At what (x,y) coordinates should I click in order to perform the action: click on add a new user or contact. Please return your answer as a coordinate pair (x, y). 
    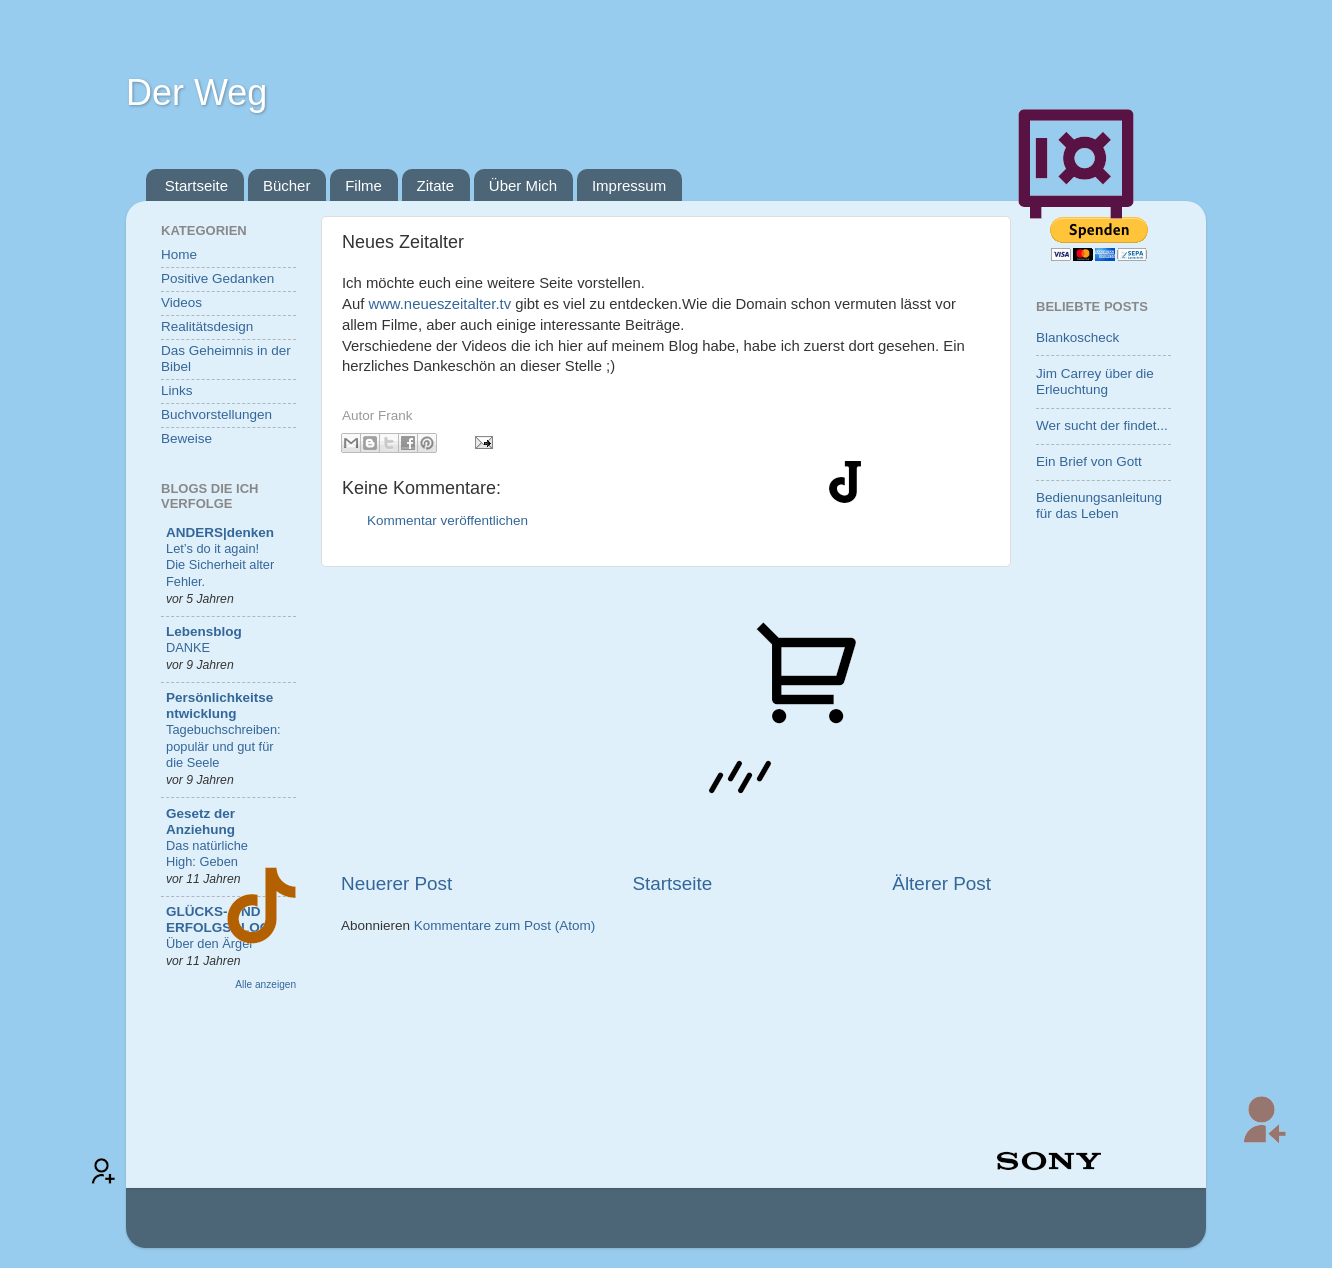
    Looking at the image, I should click on (101, 1171).